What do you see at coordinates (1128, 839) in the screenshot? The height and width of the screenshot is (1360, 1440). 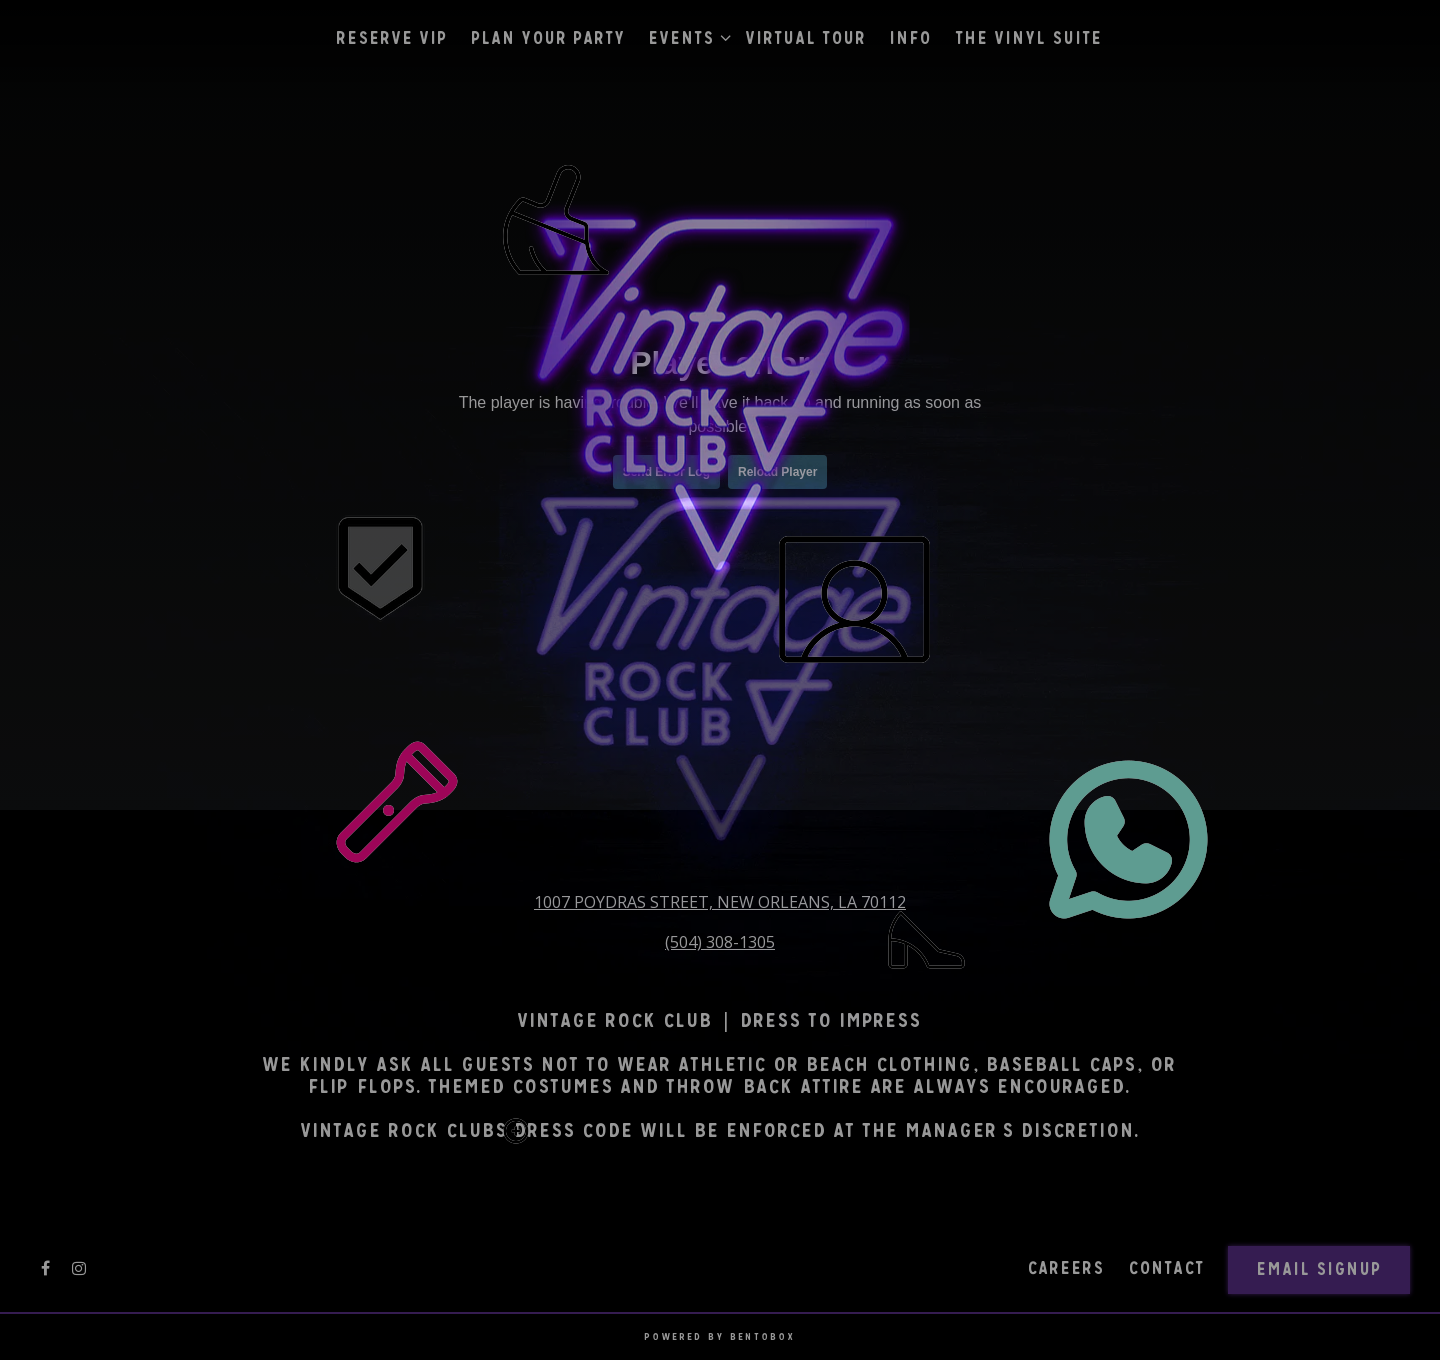 I see `open WhatsApp messaging app` at bounding box center [1128, 839].